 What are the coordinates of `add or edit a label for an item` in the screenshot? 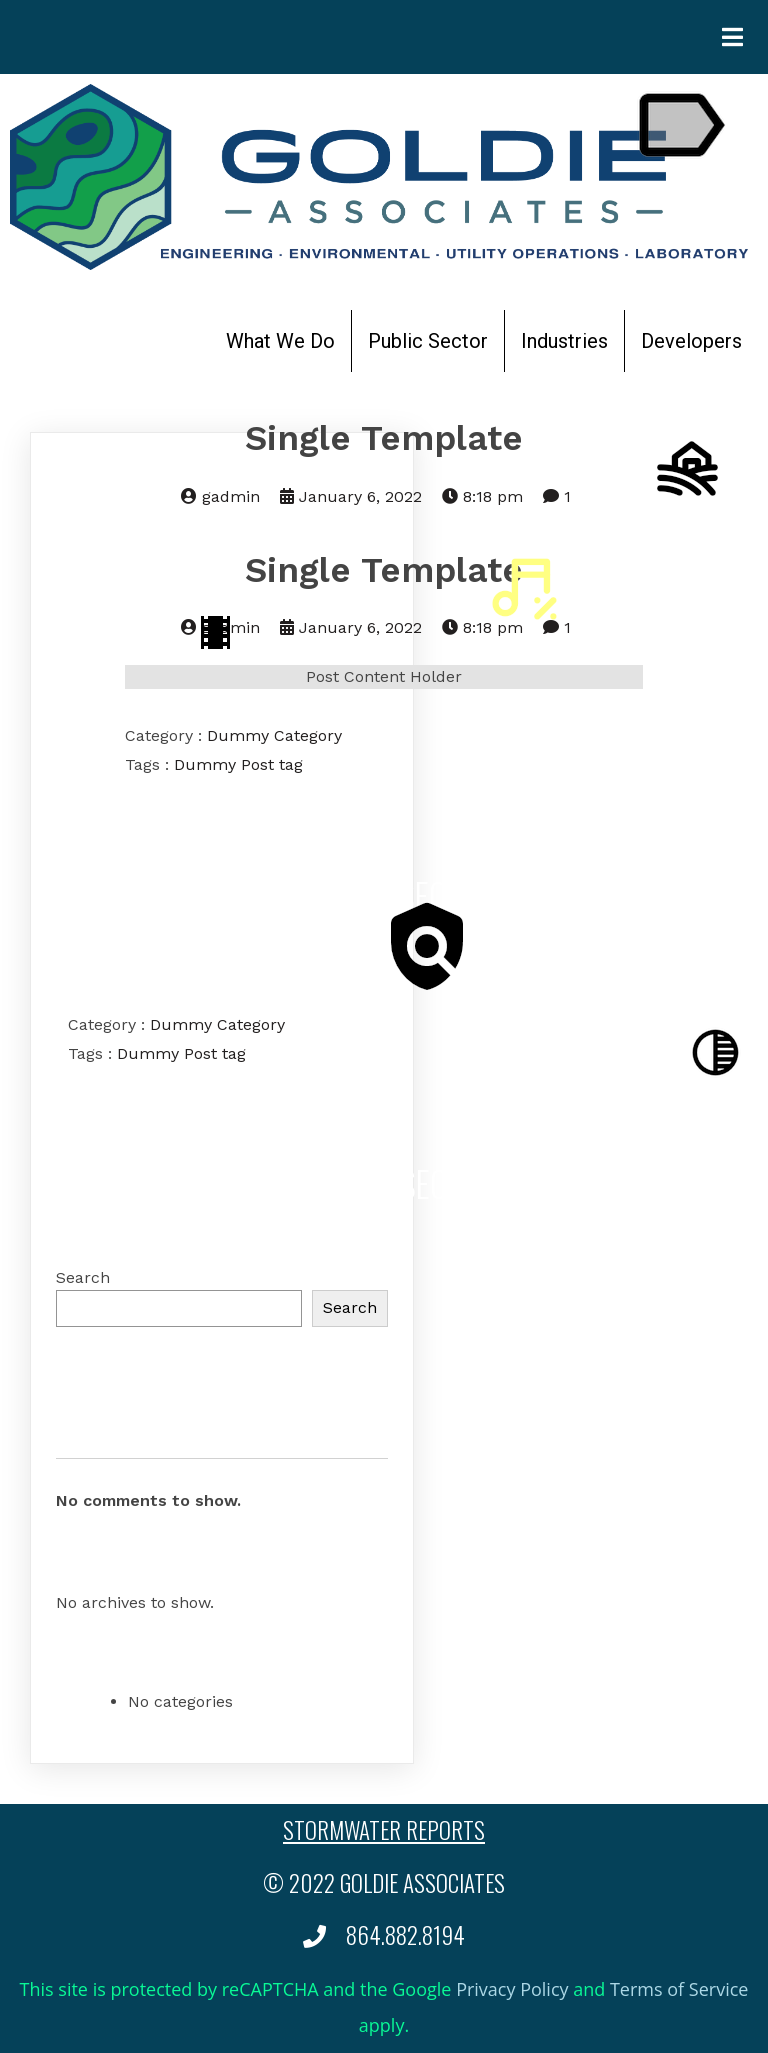 It's located at (680, 125).